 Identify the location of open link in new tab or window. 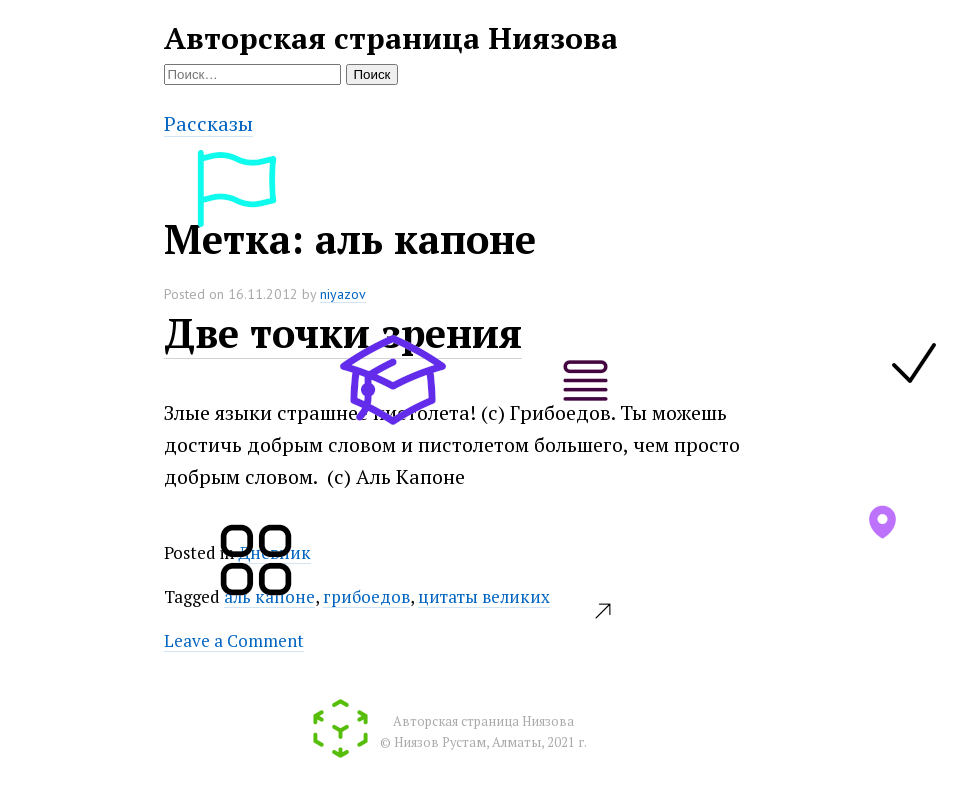
(603, 611).